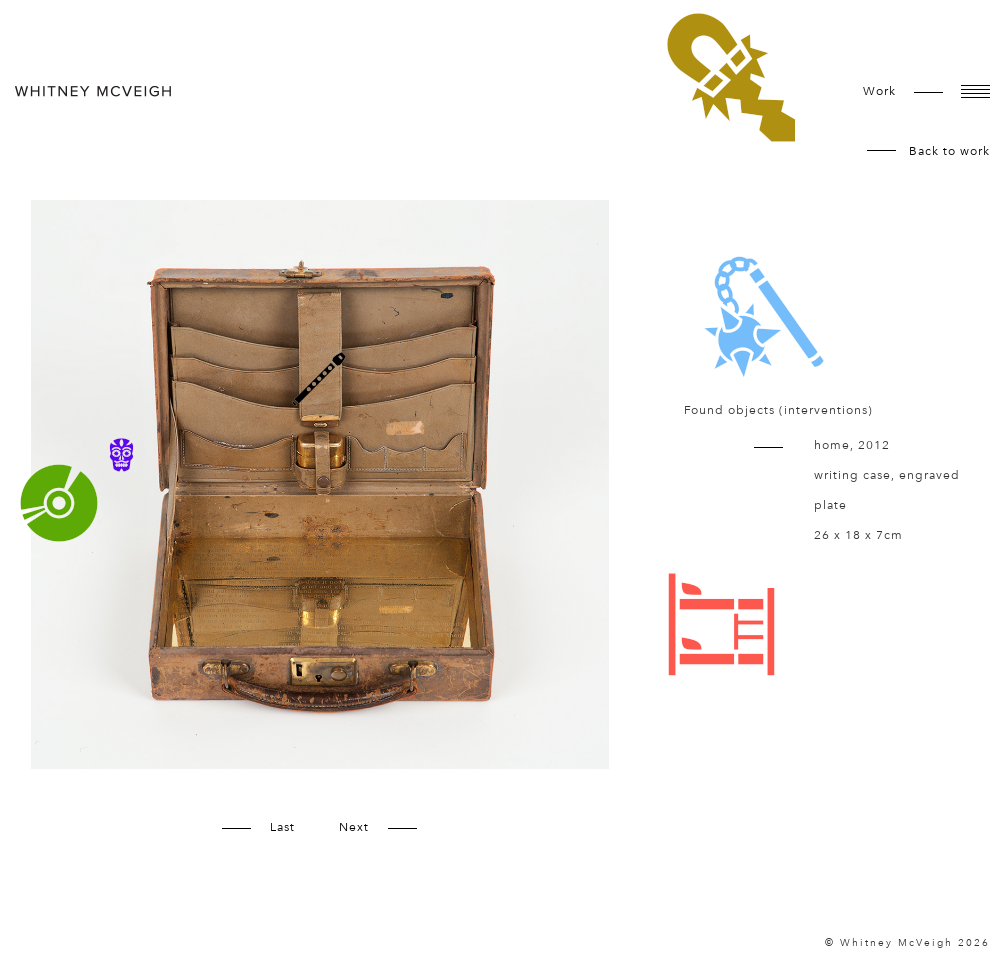 The width and height of the screenshot is (1005, 980). I want to click on access music or audio player, so click(319, 379).